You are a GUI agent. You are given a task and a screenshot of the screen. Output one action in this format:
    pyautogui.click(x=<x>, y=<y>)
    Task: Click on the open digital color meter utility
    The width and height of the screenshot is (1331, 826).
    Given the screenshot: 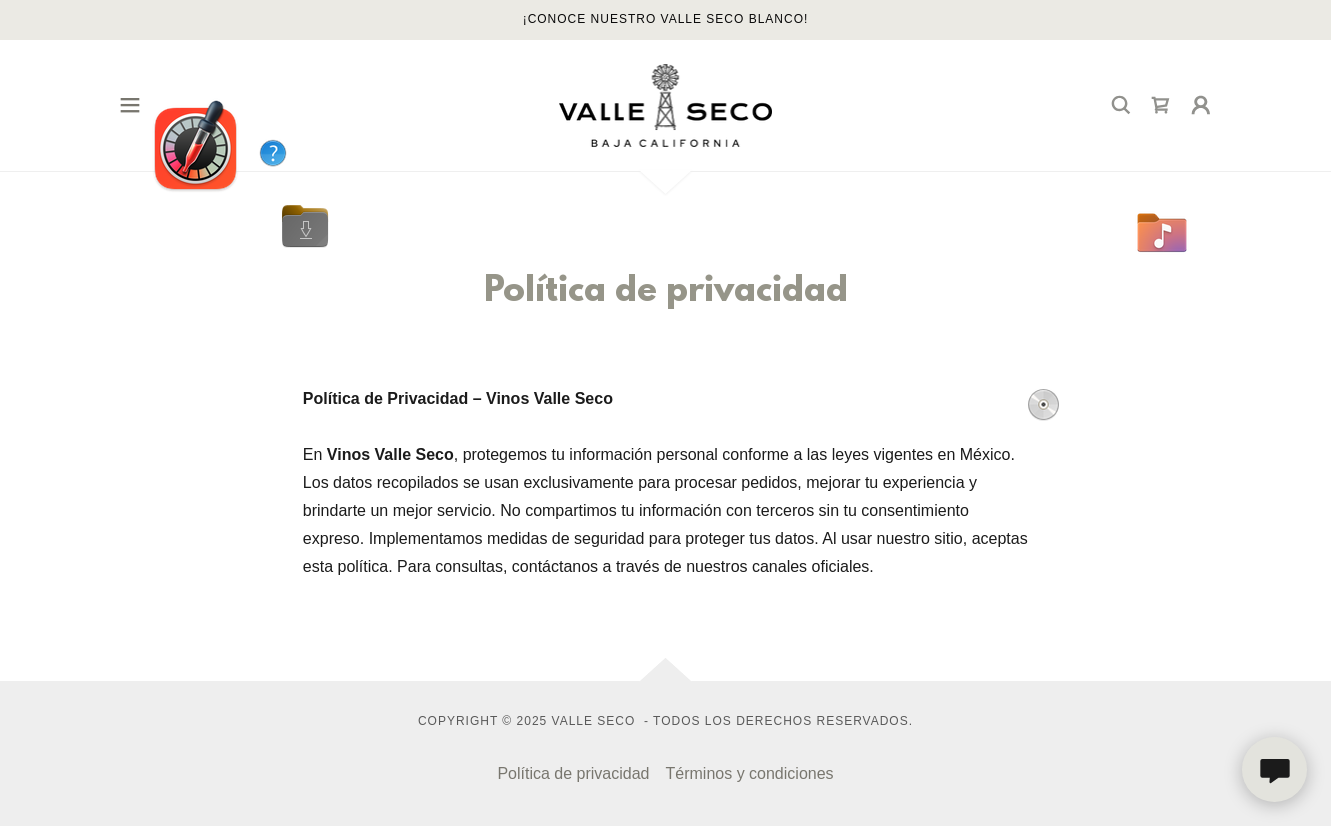 What is the action you would take?
    pyautogui.click(x=195, y=148)
    